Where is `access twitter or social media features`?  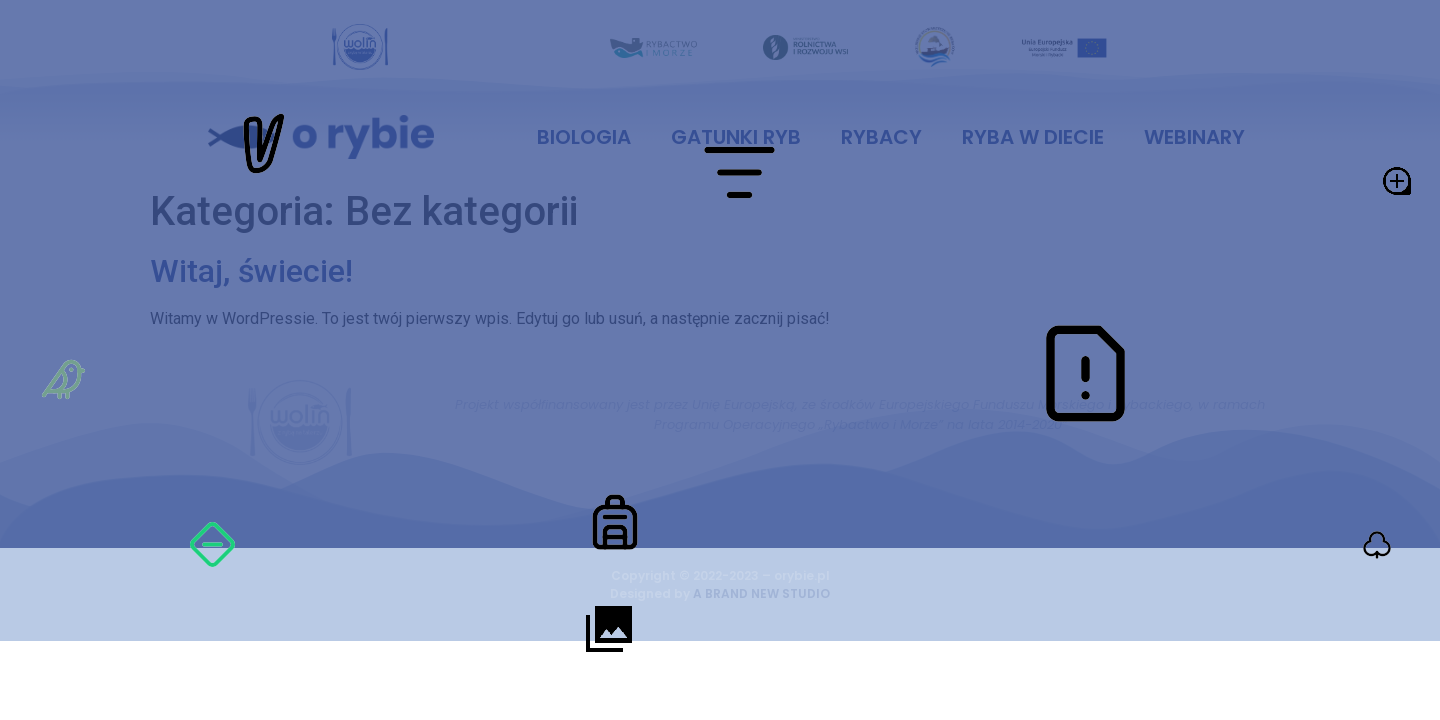
access twitter or social media features is located at coordinates (63, 379).